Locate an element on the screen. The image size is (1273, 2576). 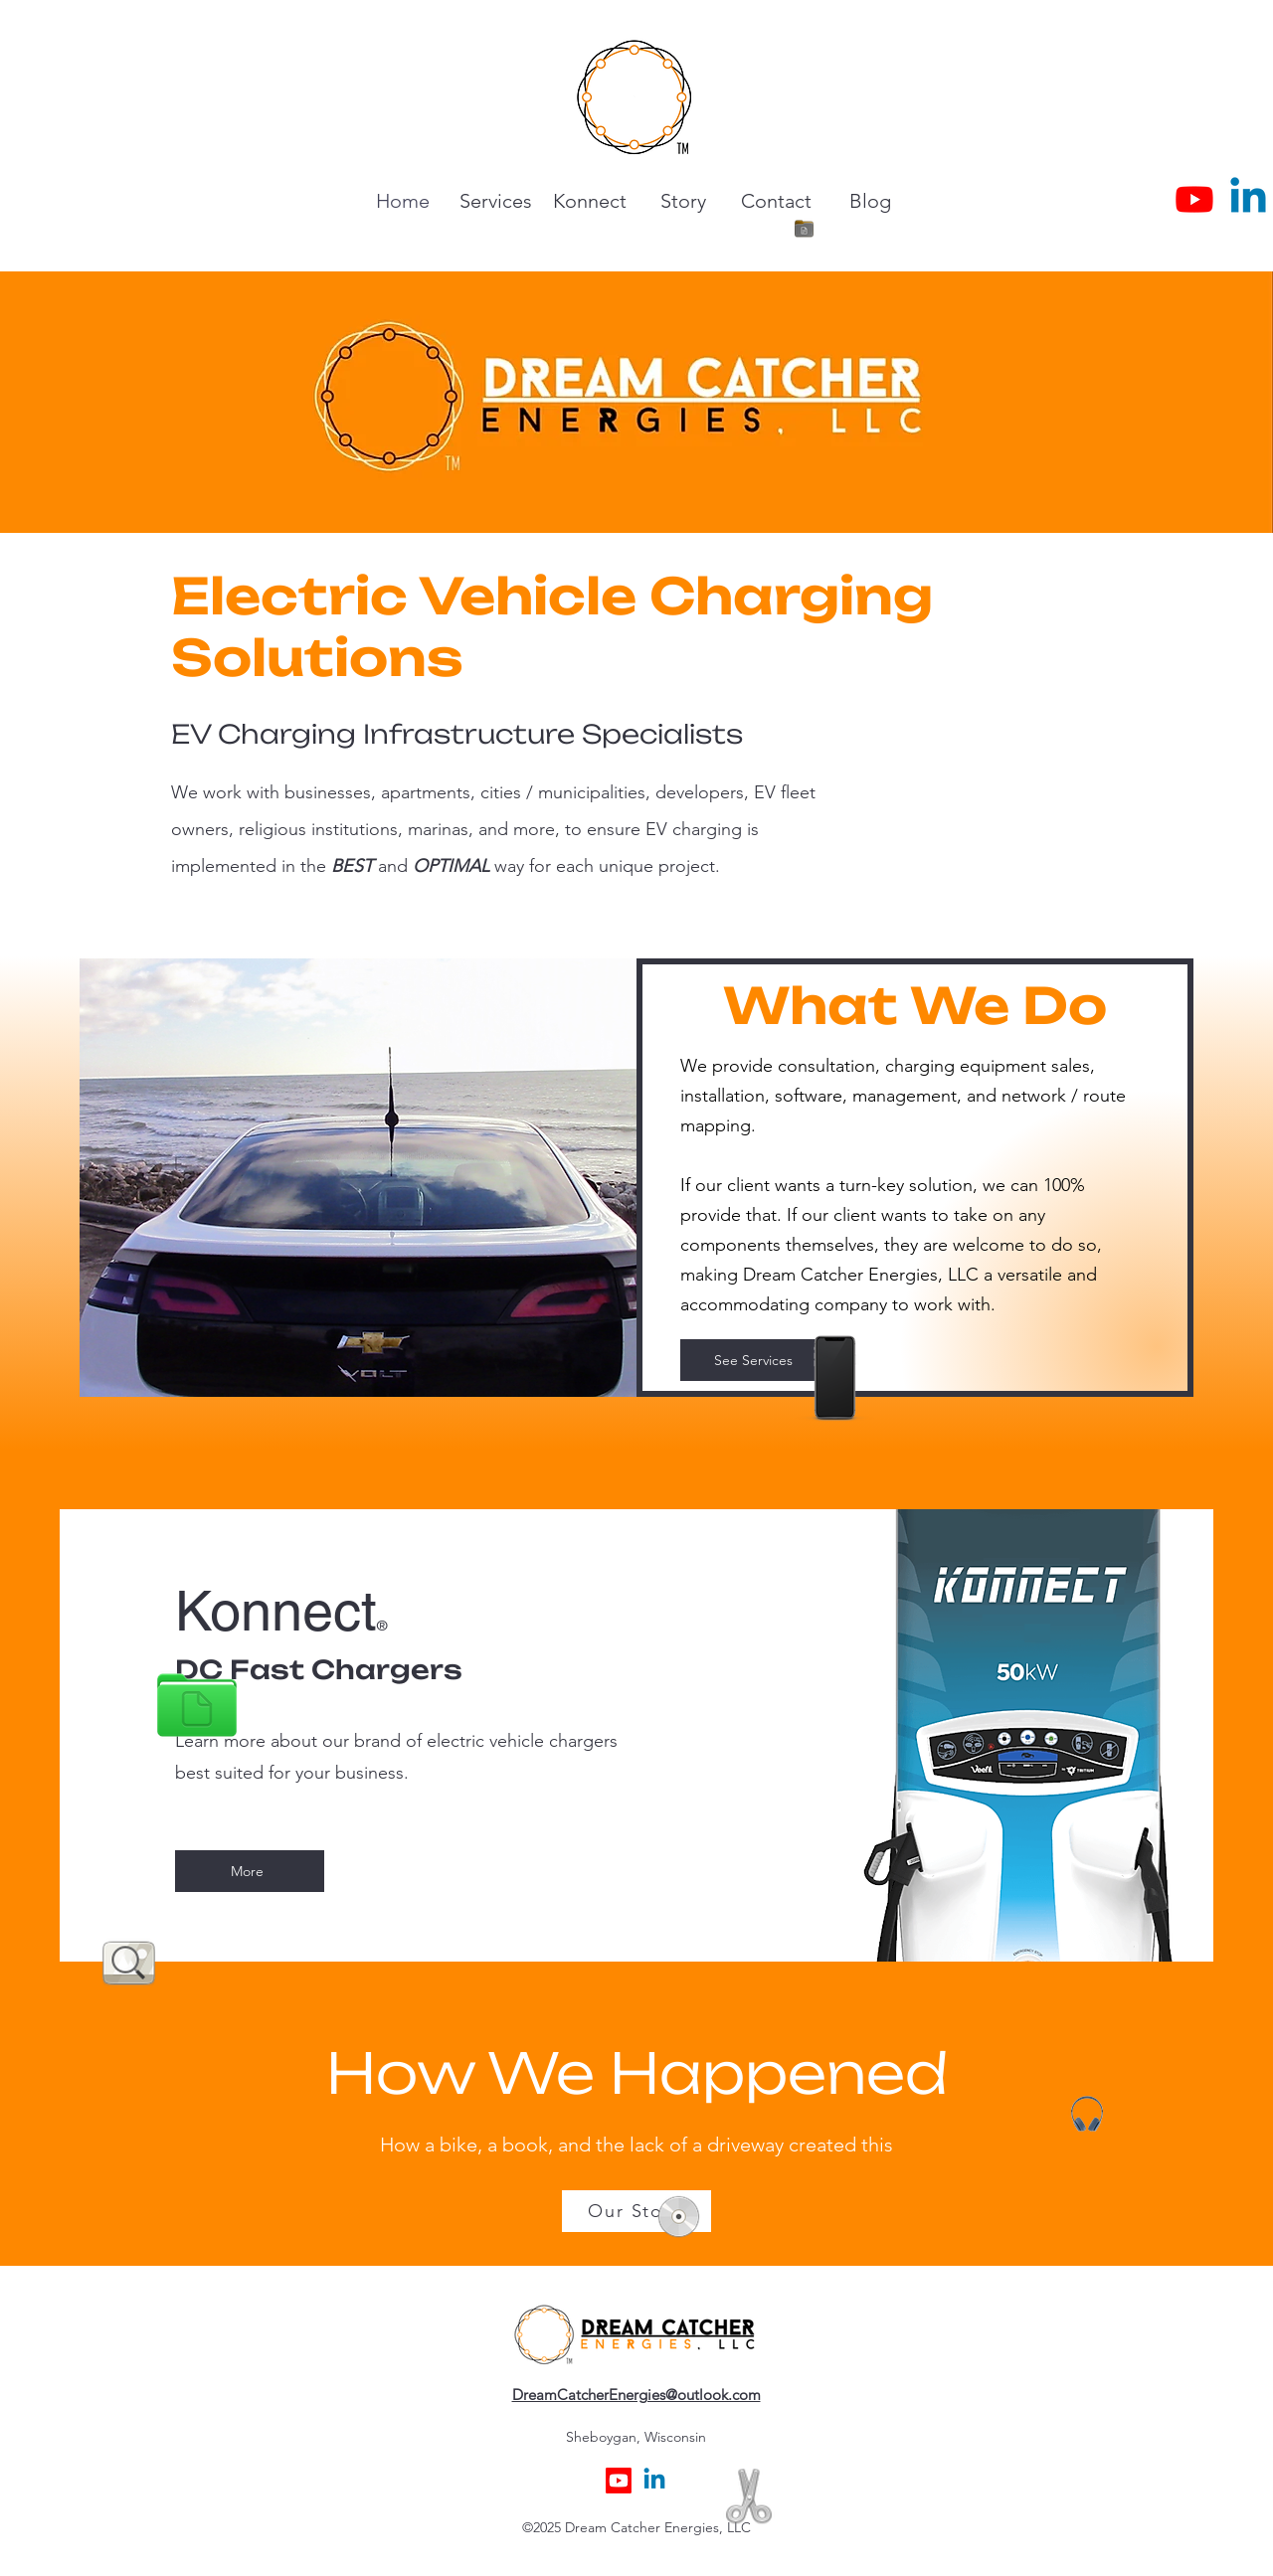
cut selected content to clipboard is located at coordinates (749, 2496).